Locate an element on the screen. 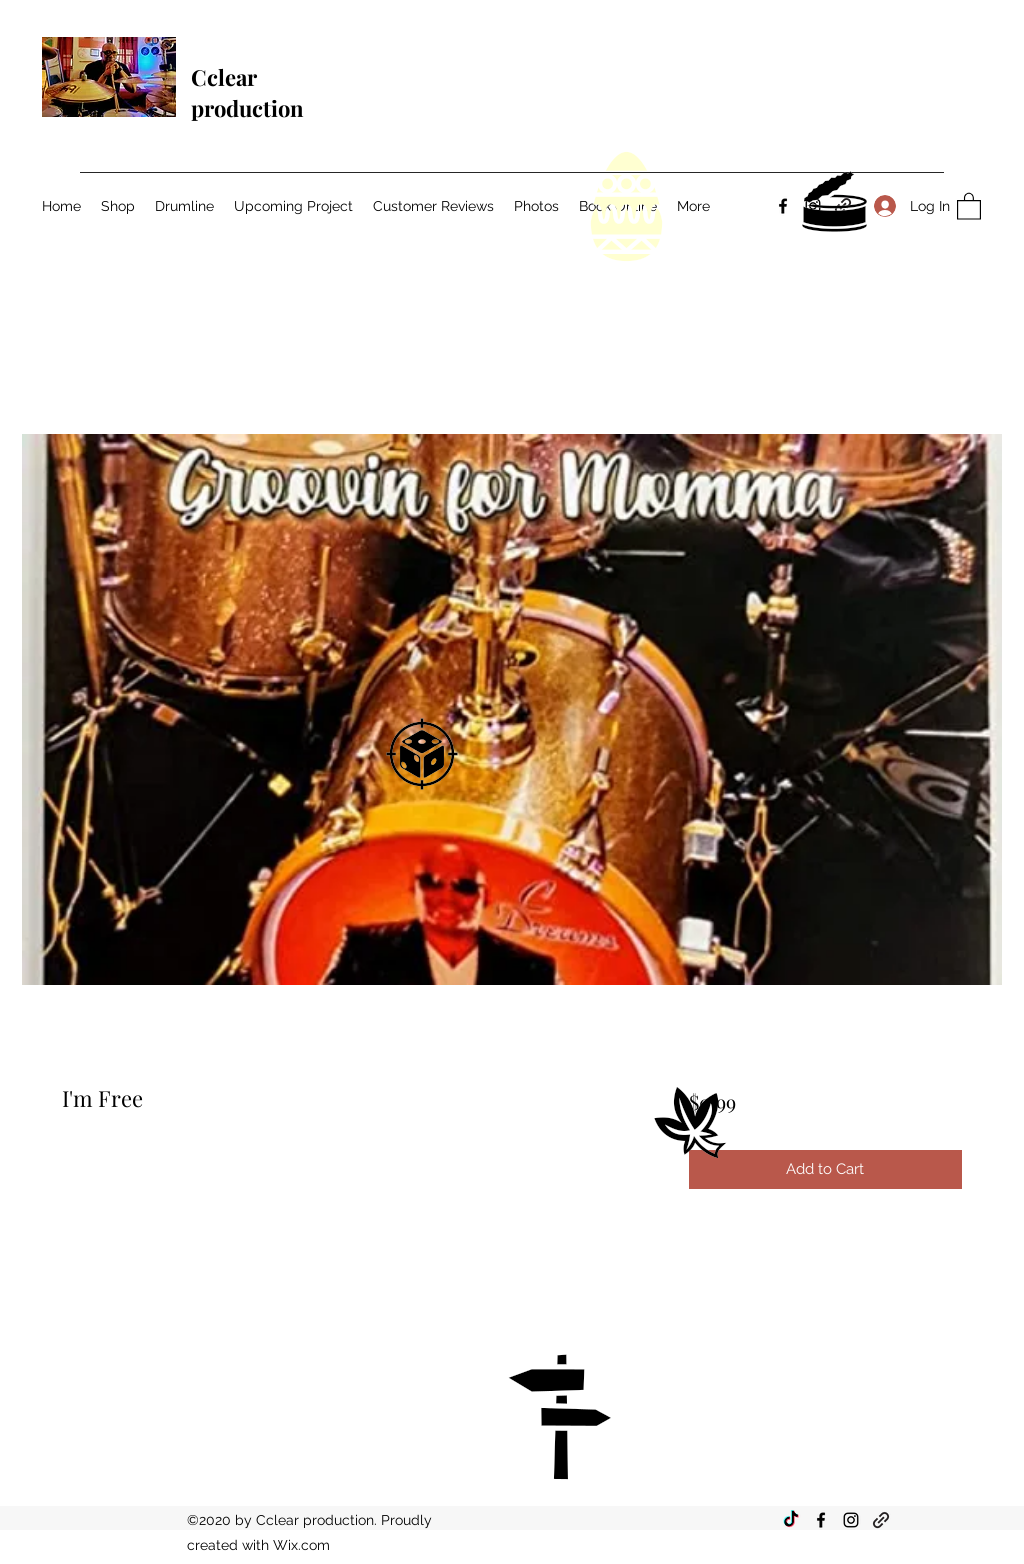  represents nature or environmental content is located at coordinates (689, 1122).